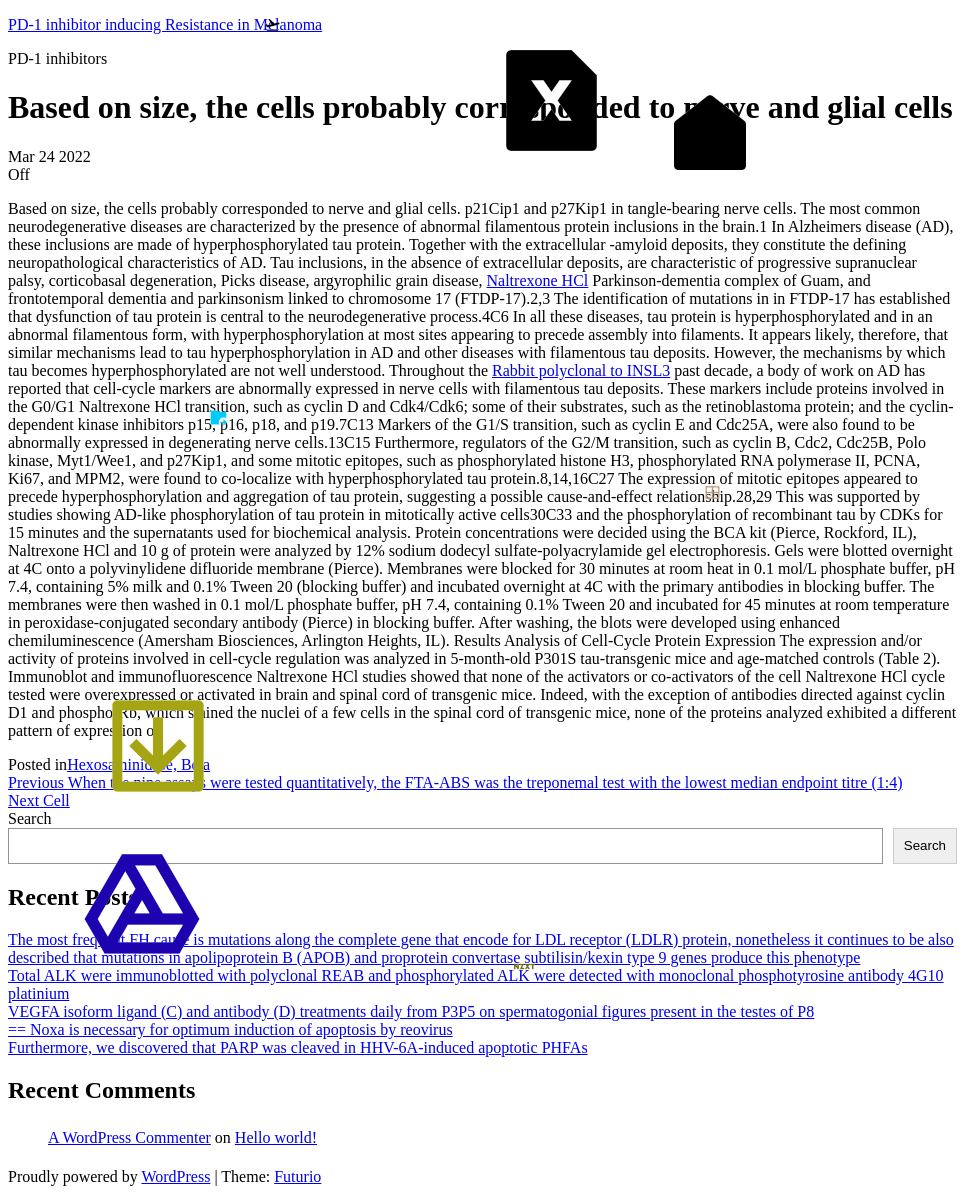 This screenshot has width=965, height=1194. I want to click on download file or content, so click(158, 746).